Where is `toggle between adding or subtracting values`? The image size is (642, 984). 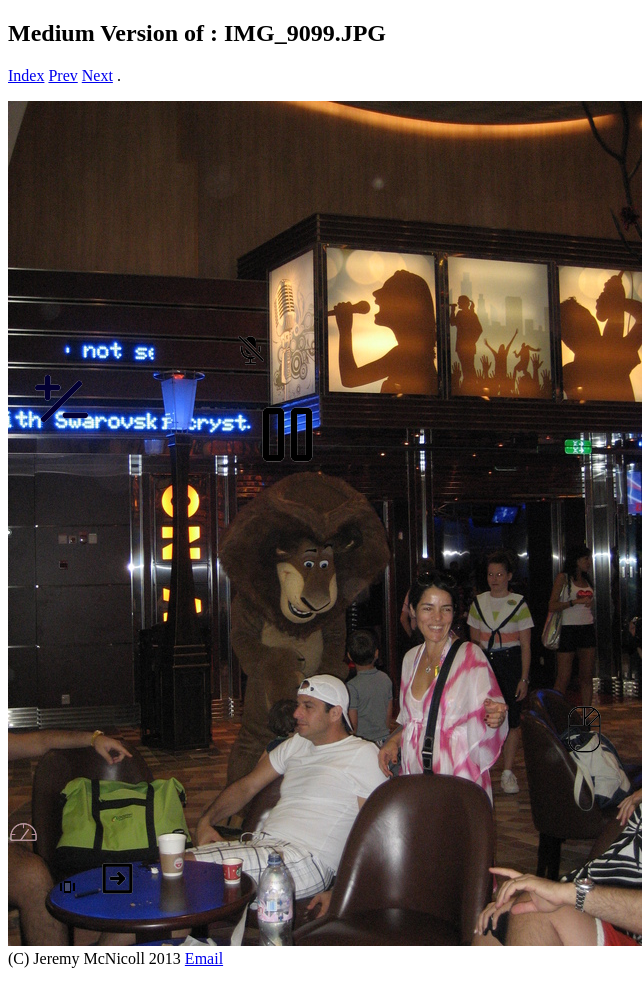 toggle between adding or subtracting values is located at coordinates (61, 401).